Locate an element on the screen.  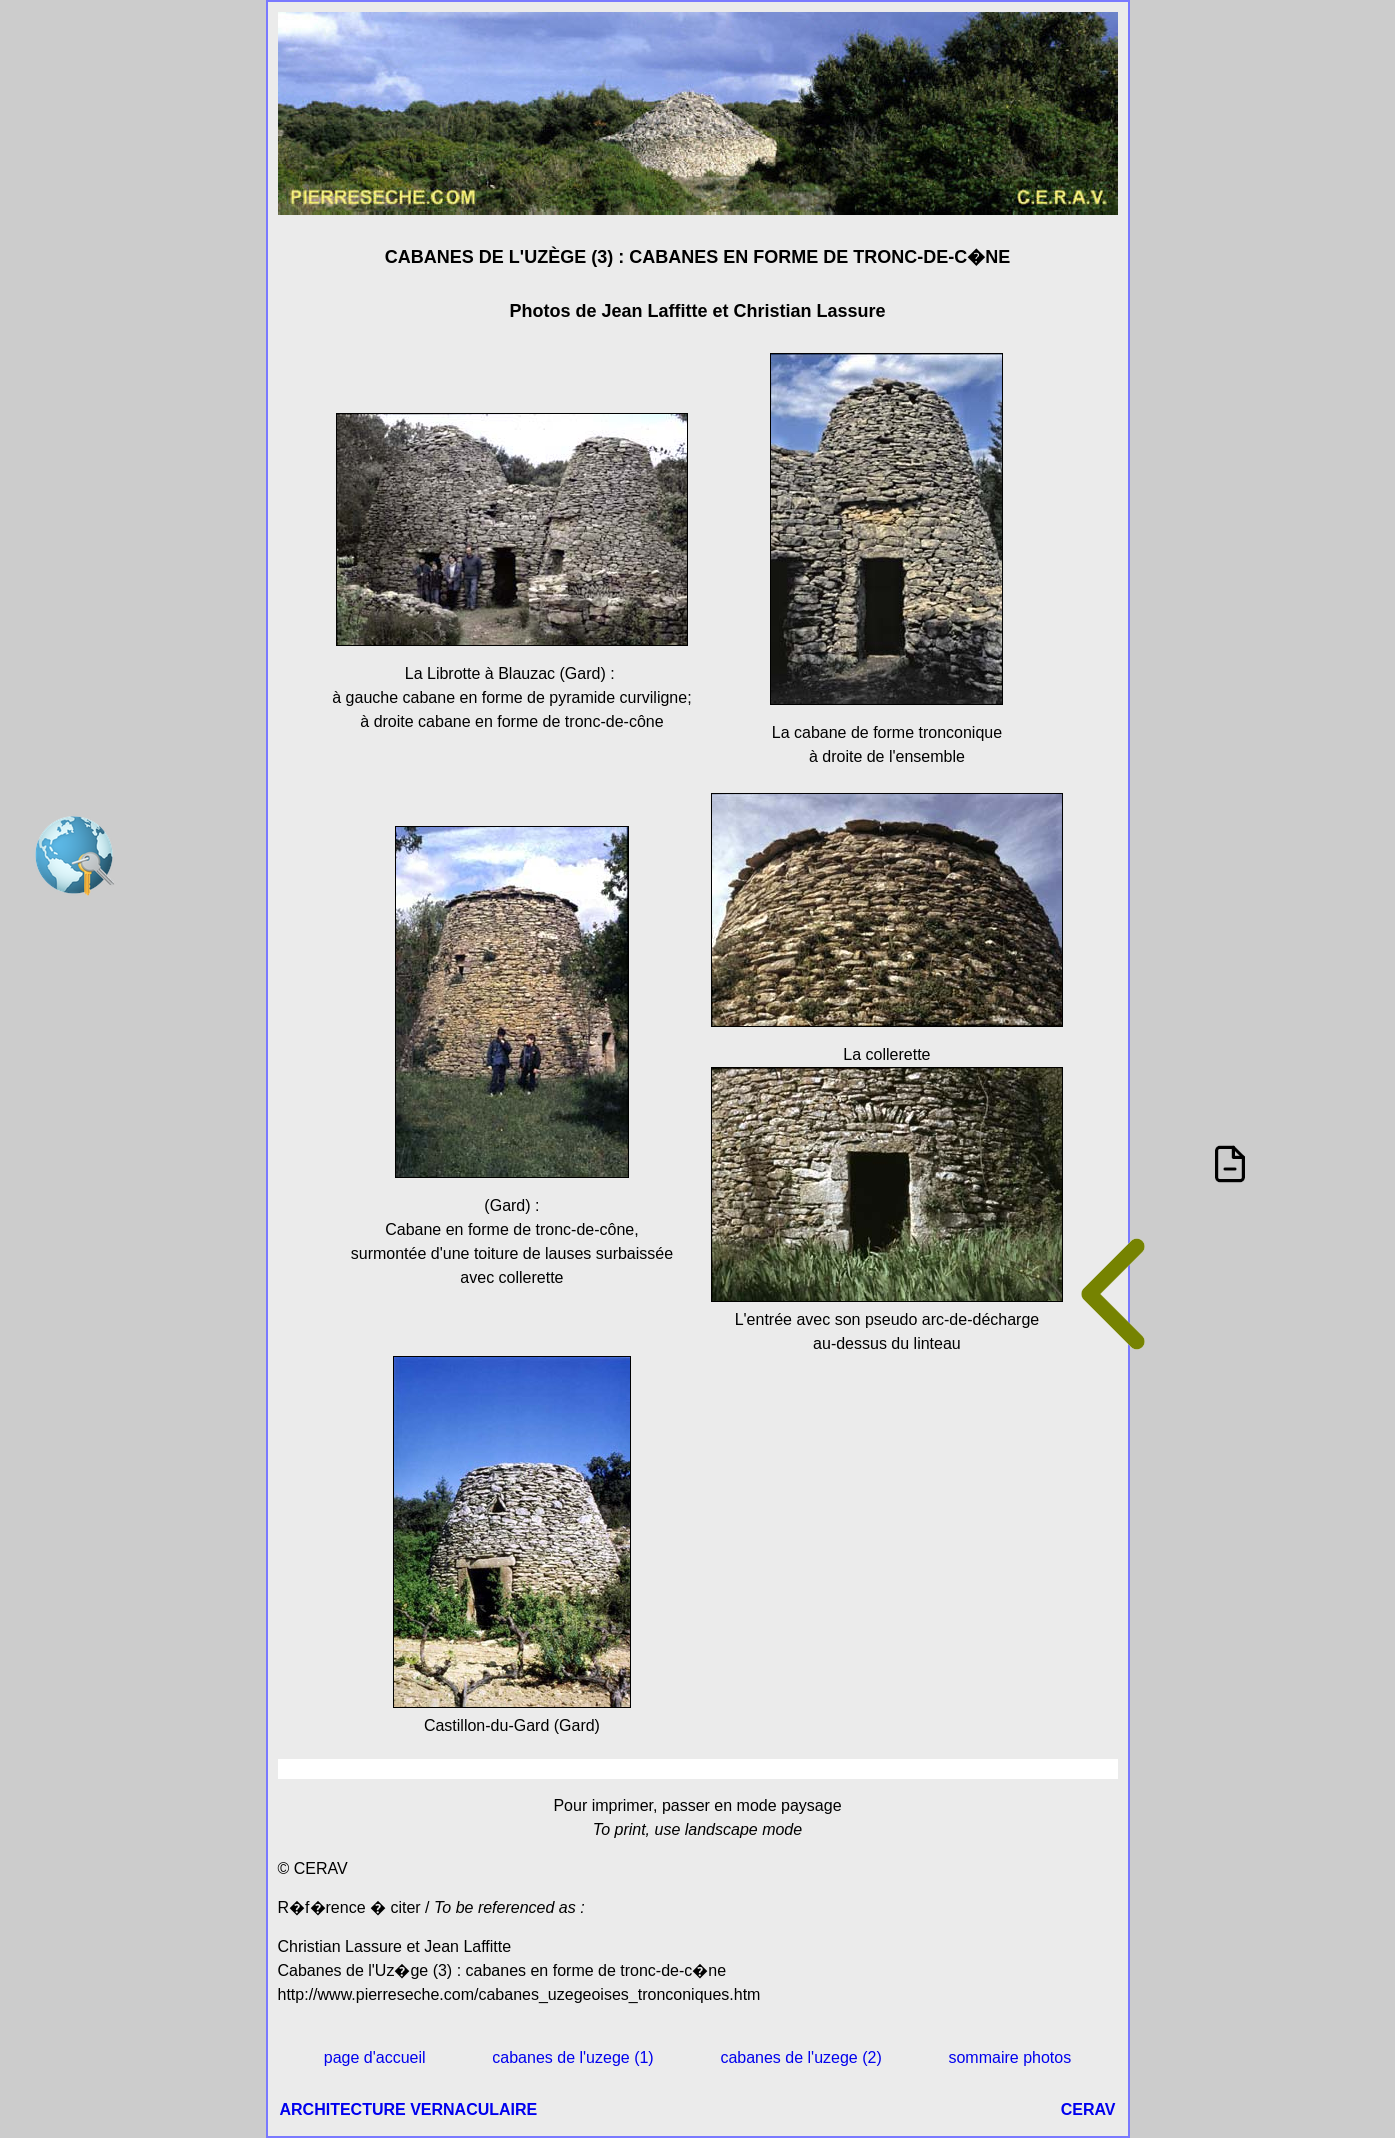
go back to the previous screen is located at coordinates (1113, 1294).